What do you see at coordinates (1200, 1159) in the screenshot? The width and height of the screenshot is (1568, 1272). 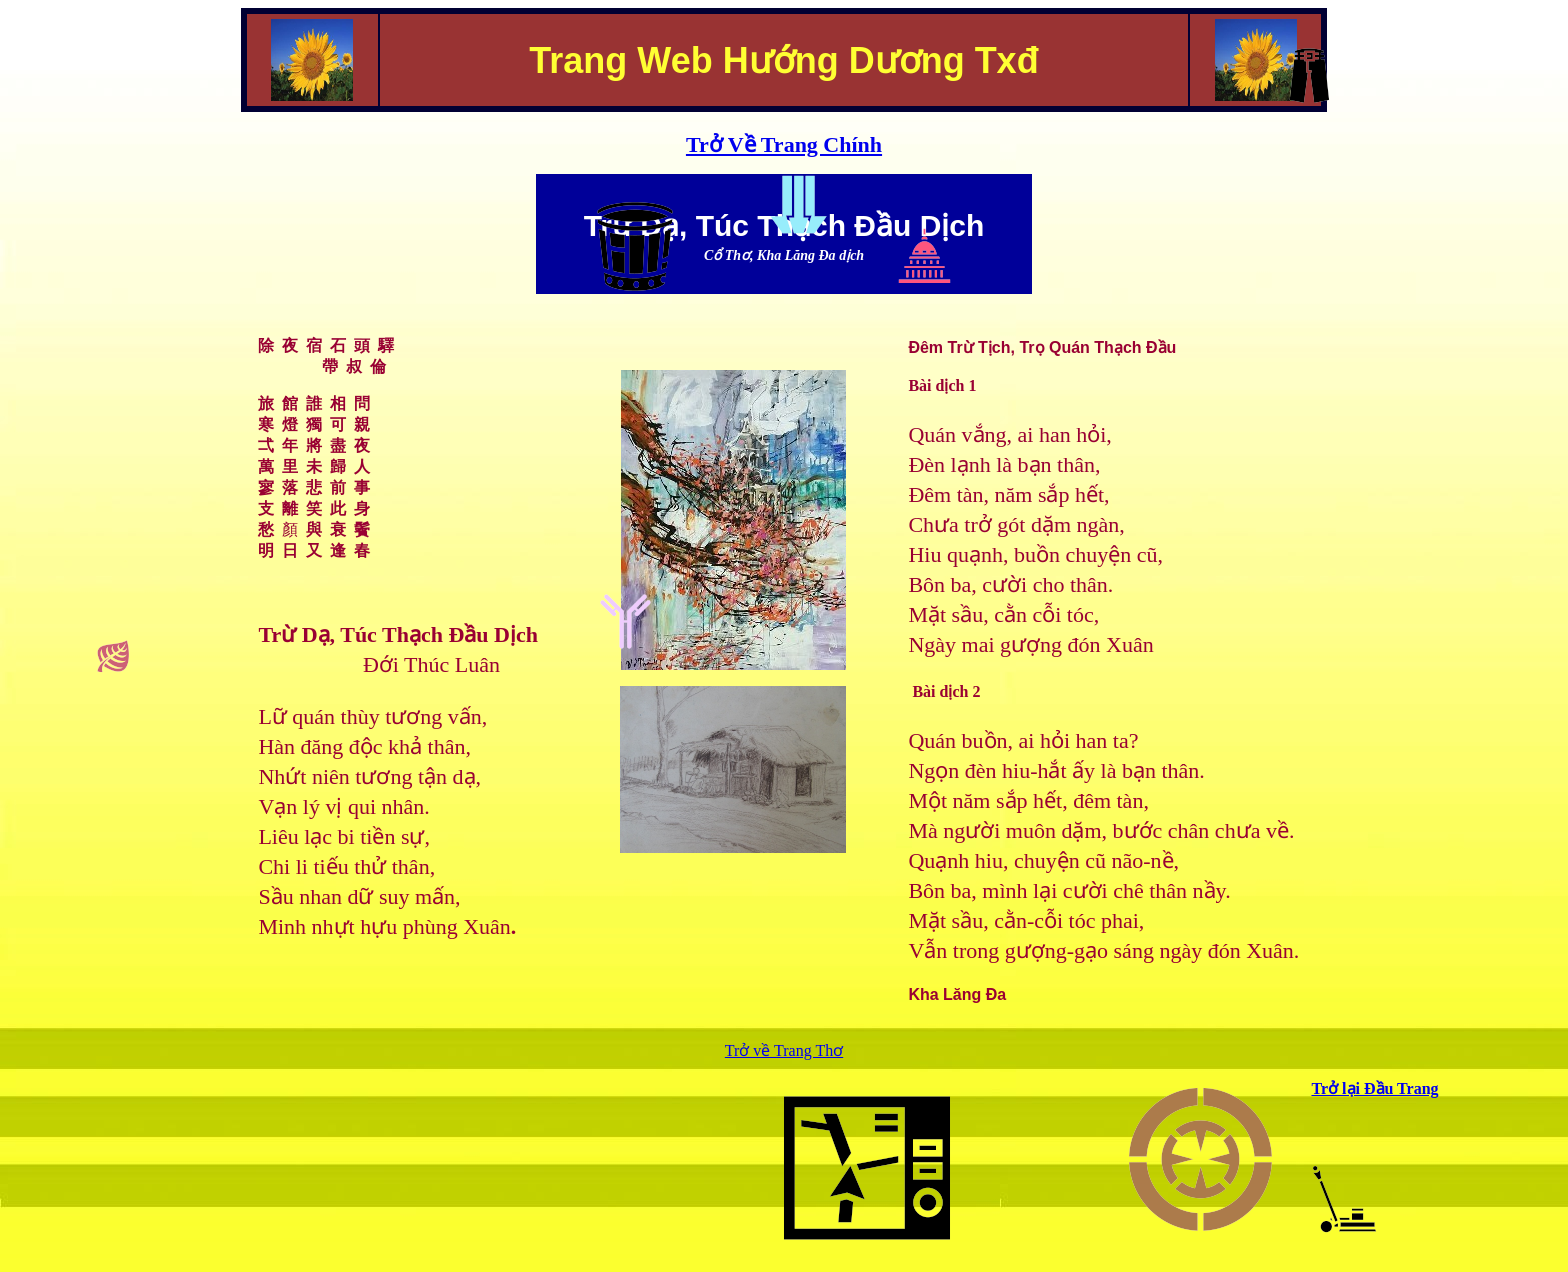 I see `aim or target an object in-game` at bounding box center [1200, 1159].